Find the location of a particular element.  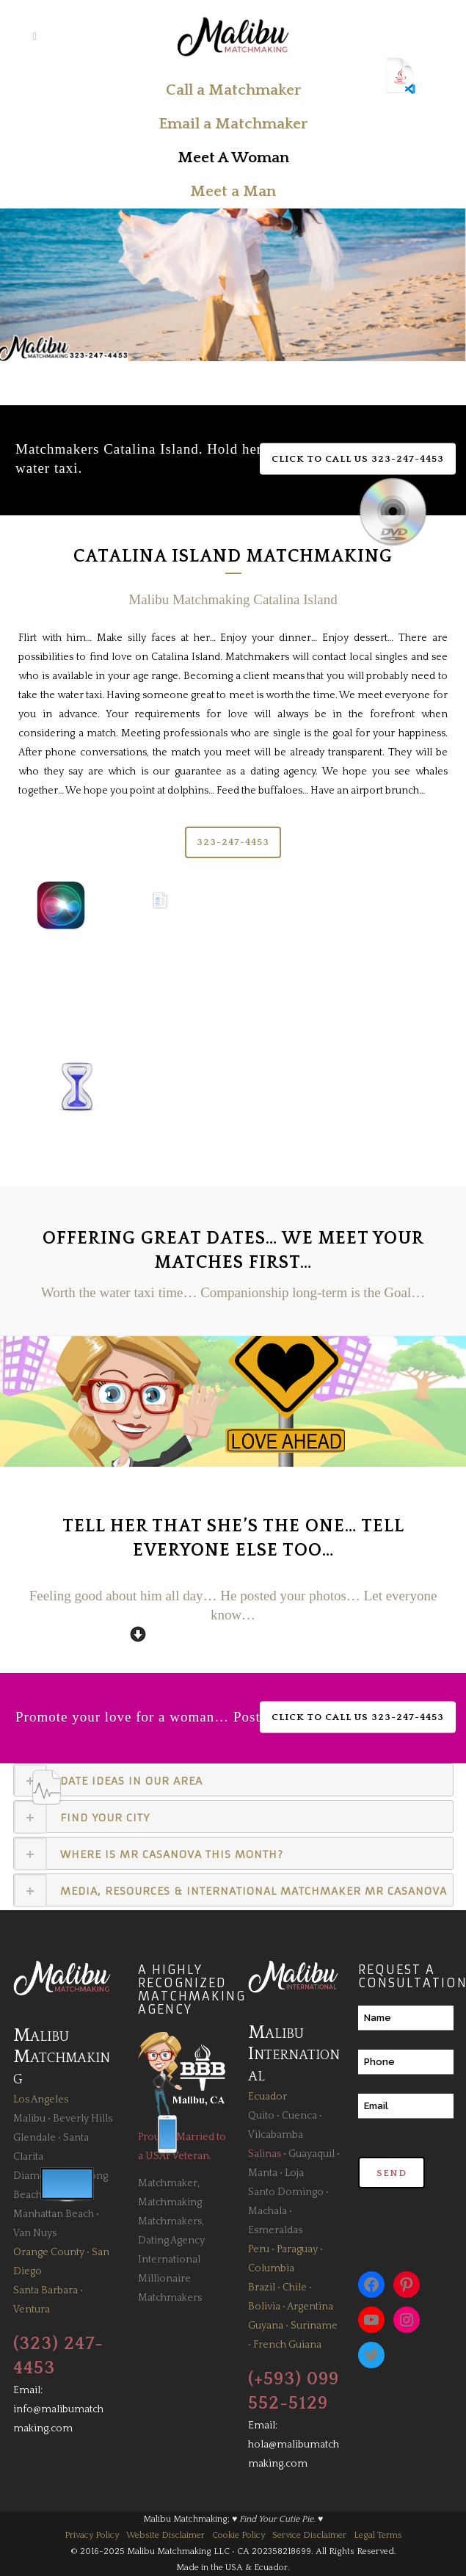

external display or monitor connected is located at coordinates (67, 2183).